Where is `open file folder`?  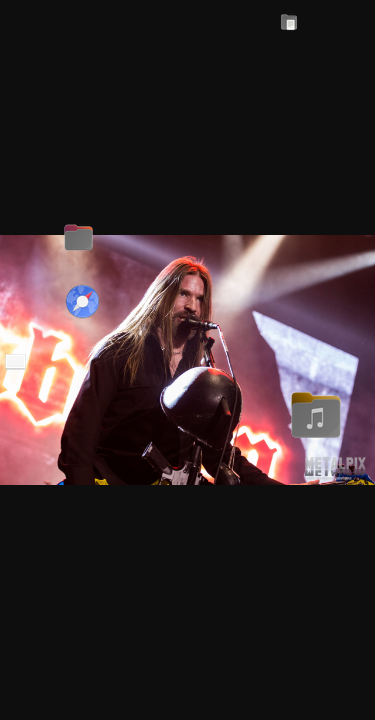
open file folder is located at coordinates (78, 237).